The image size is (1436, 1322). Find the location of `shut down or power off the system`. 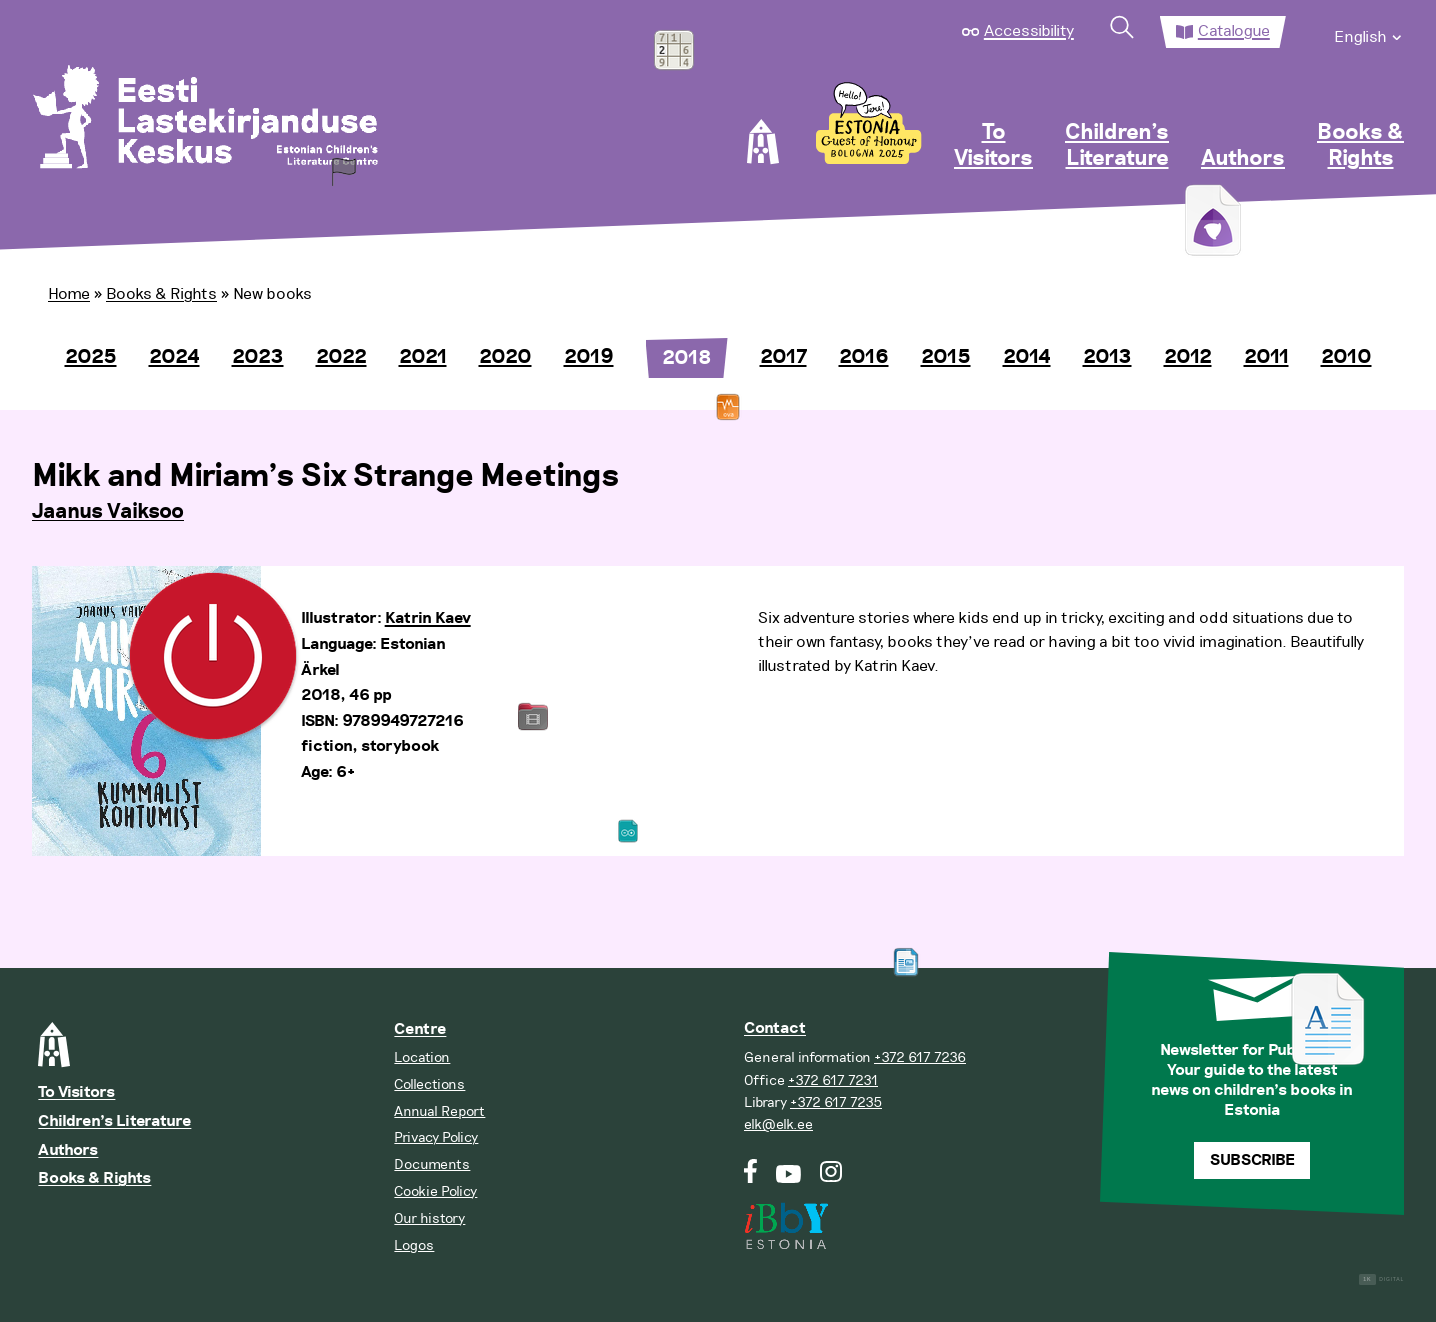

shut down or power off the system is located at coordinates (213, 656).